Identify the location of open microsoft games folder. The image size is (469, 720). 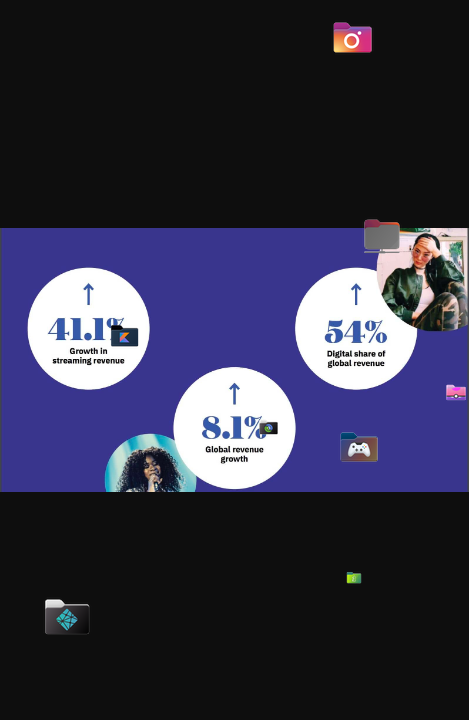
(359, 448).